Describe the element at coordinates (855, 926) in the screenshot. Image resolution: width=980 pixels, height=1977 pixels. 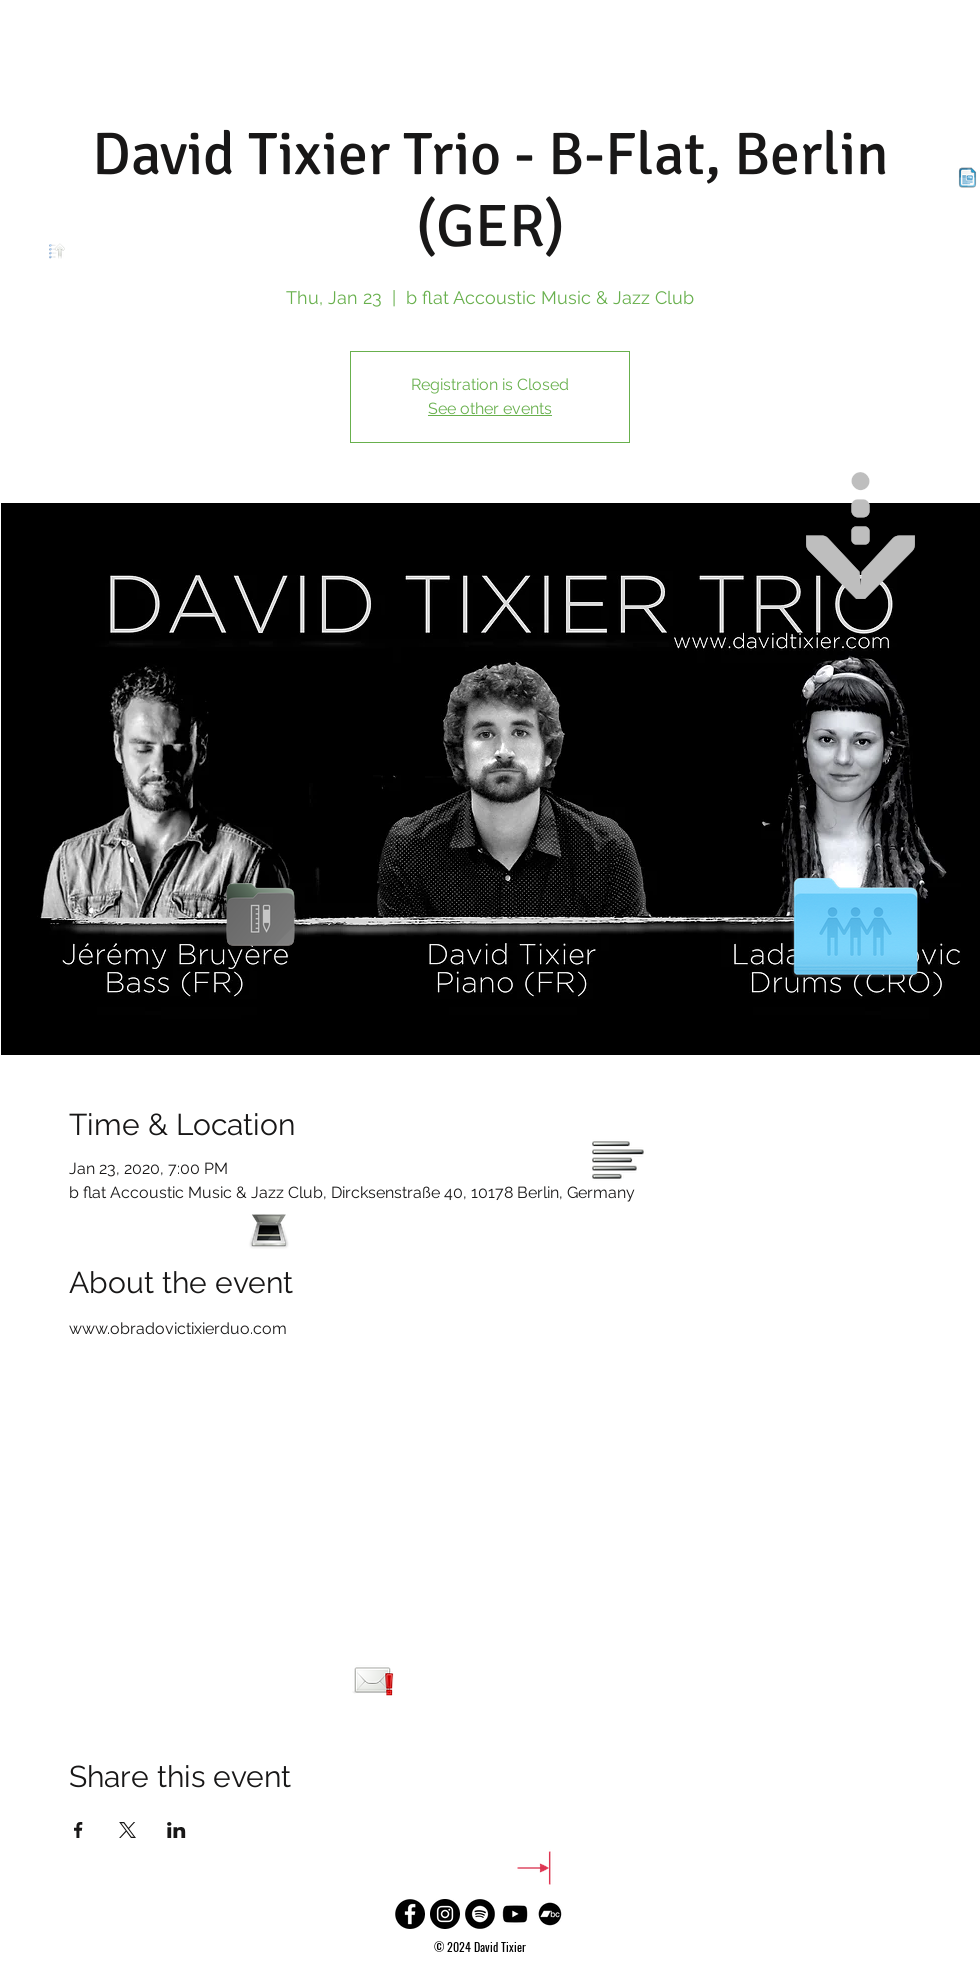
I see `access shared network folder` at that location.